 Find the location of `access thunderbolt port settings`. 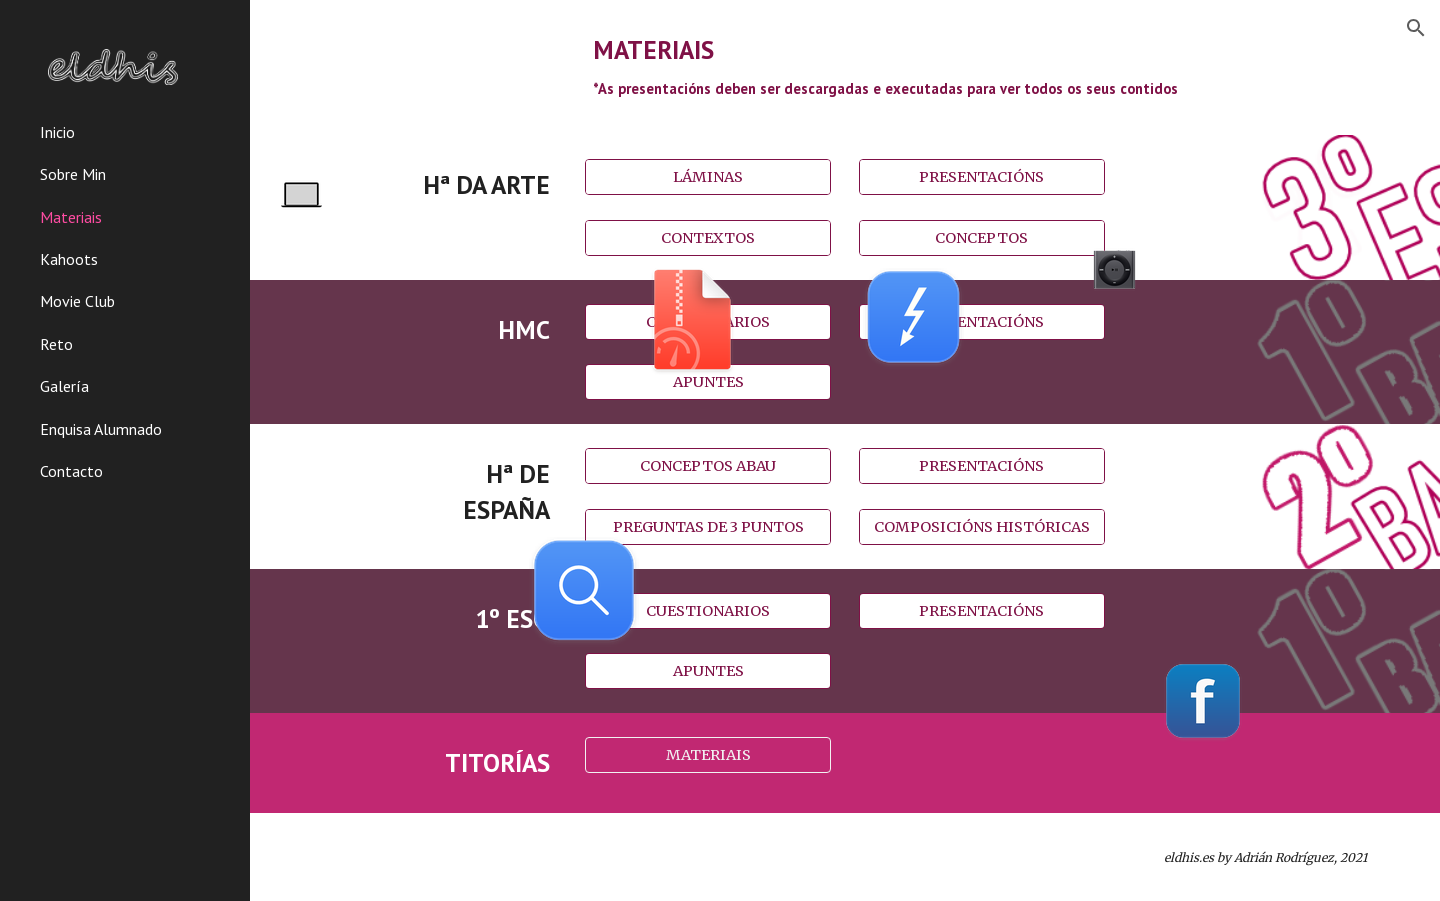

access thunderbolt port settings is located at coordinates (913, 318).